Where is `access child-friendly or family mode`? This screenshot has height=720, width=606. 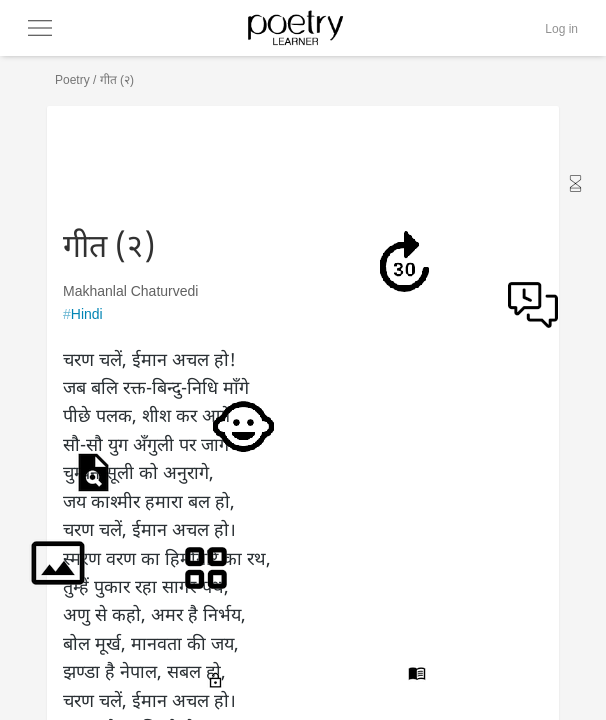
access child-friendly or family mode is located at coordinates (243, 426).